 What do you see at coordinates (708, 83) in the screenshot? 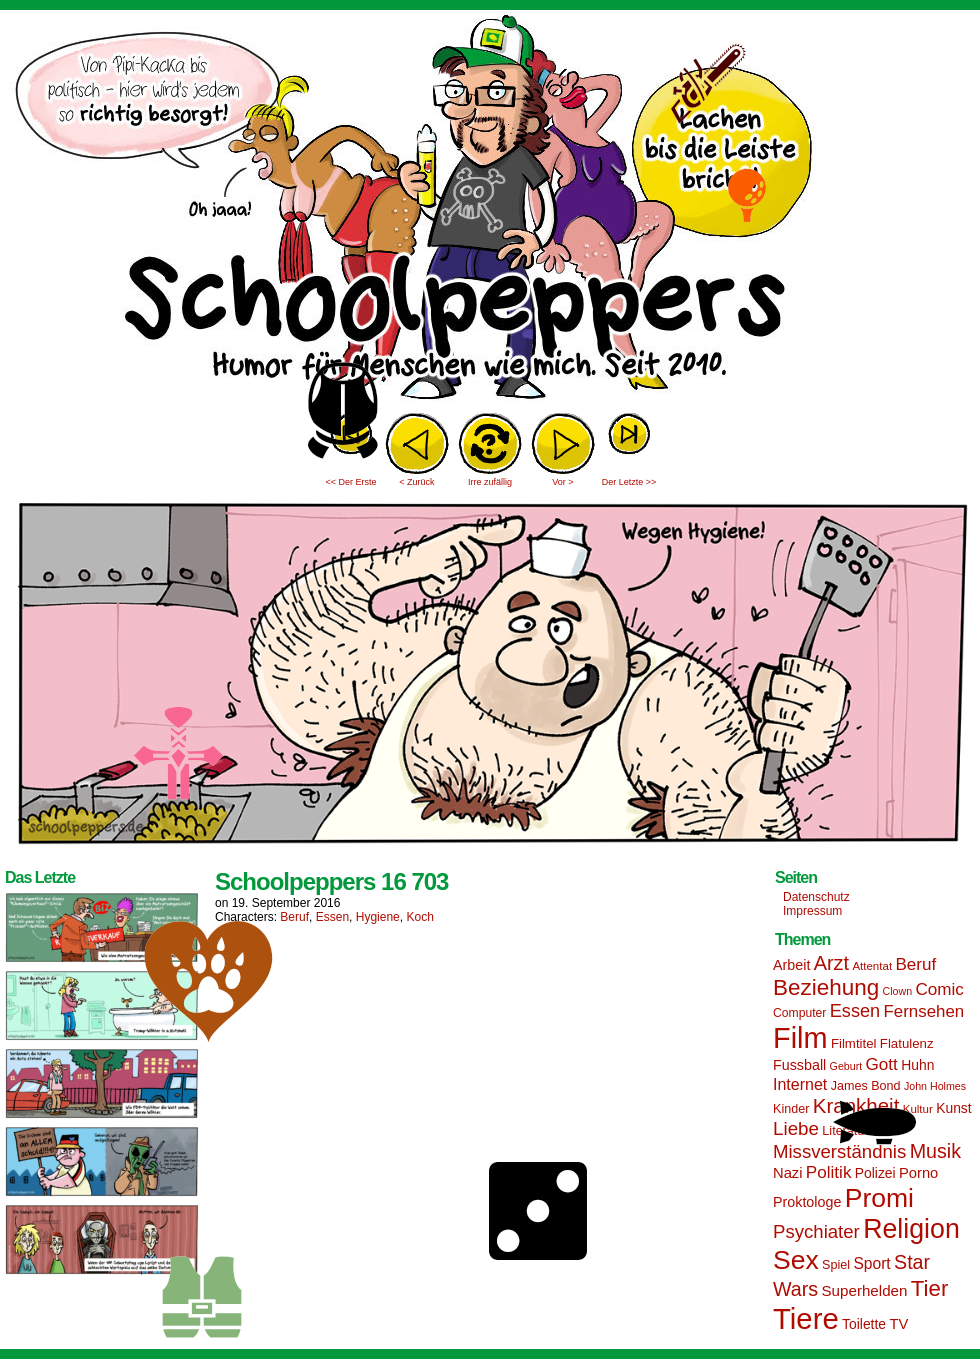
I see `chainsaw tool or equipment icon` at bounding box center [708, 83].